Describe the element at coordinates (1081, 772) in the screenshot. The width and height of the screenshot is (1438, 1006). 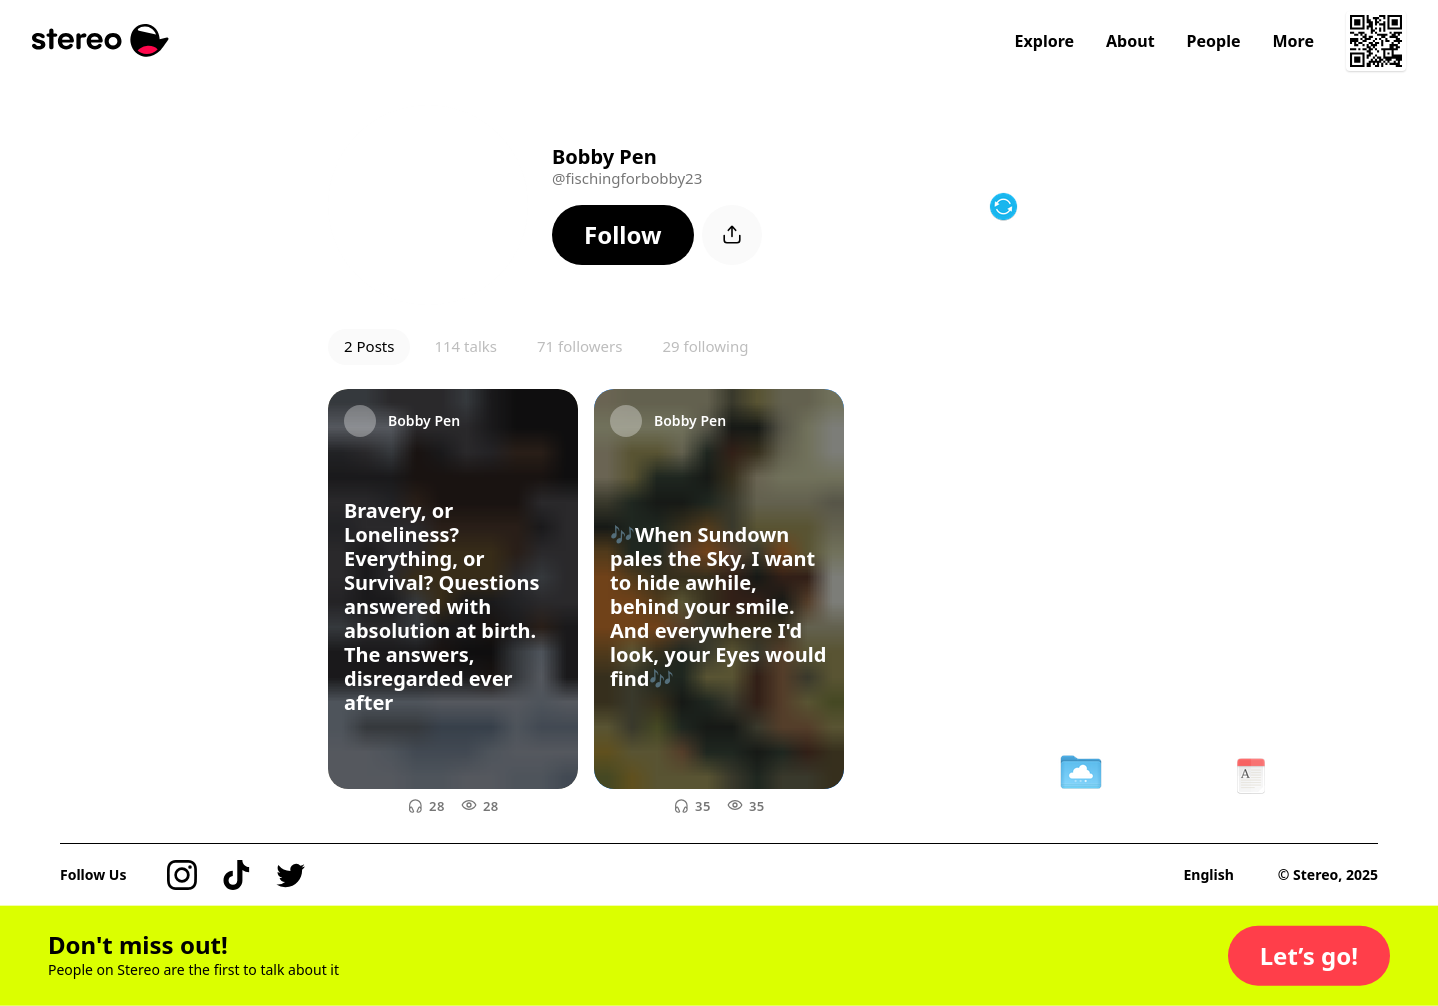
I see `access cloud storage or remote file connections` at that location.